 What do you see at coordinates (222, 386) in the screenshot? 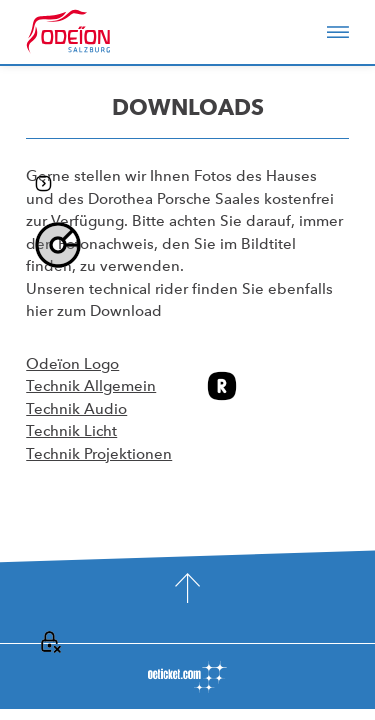
I see `indicates a rating or review feature` at bounding box center [222, 386].